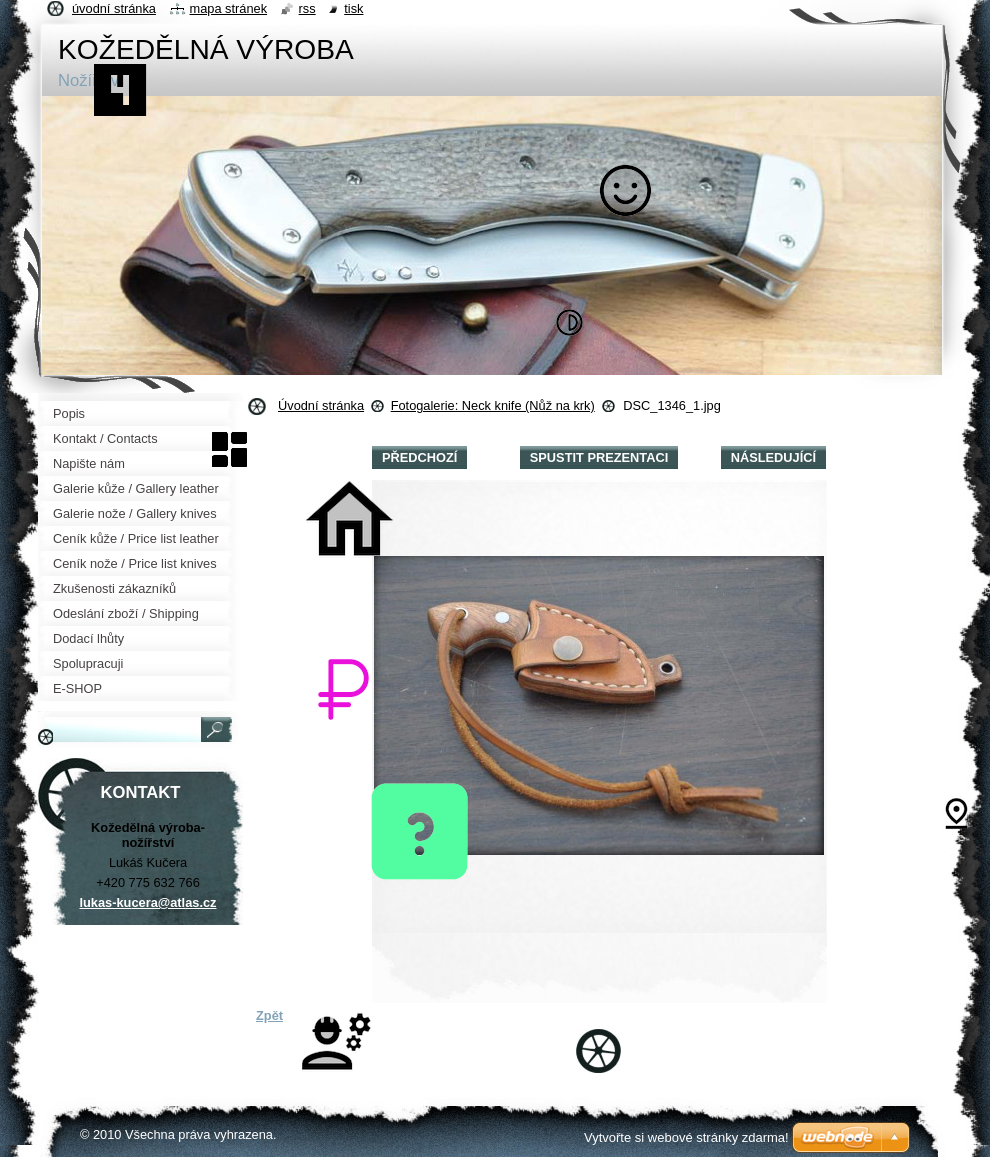 Image resolution: width=990 pixels, height=1157 pixels. What do you see at coordinates (349, 520) in the screenshot?
I see `navigate to the home screen` at bounding box center [349, 520].